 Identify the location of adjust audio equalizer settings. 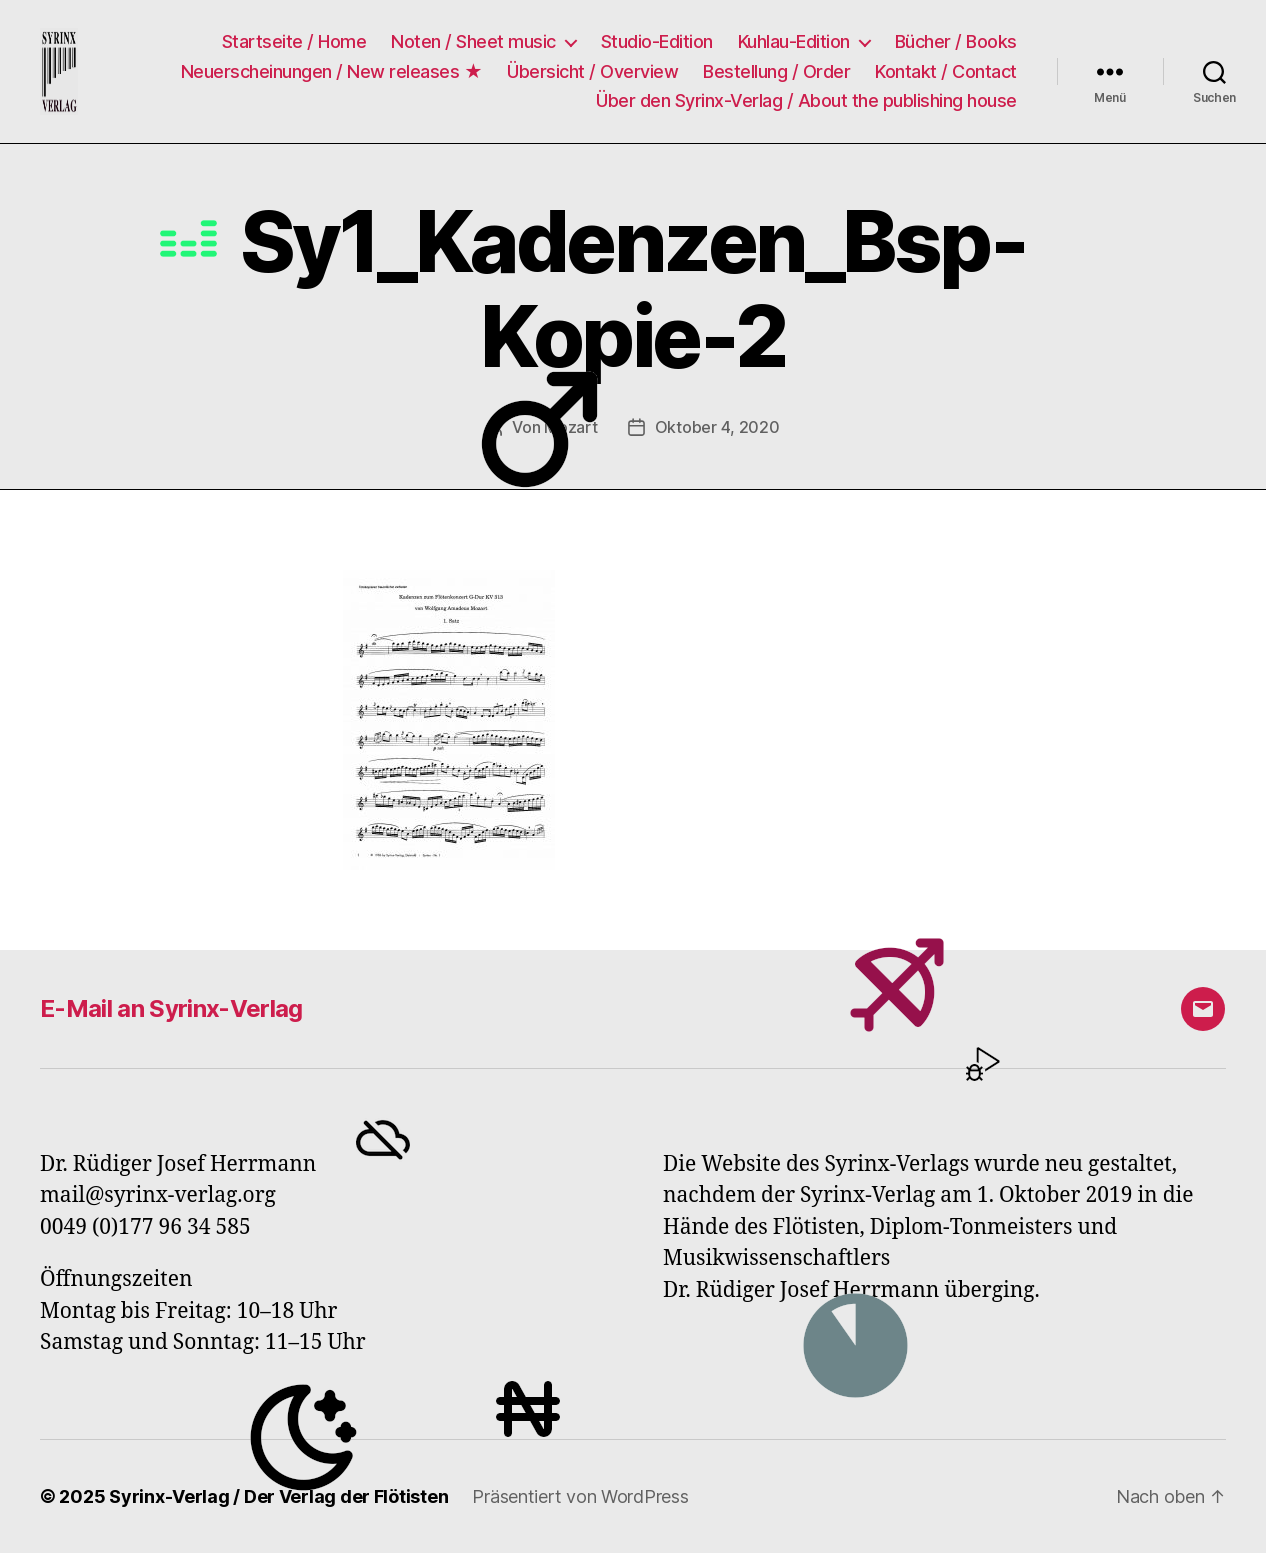
(188, 238).